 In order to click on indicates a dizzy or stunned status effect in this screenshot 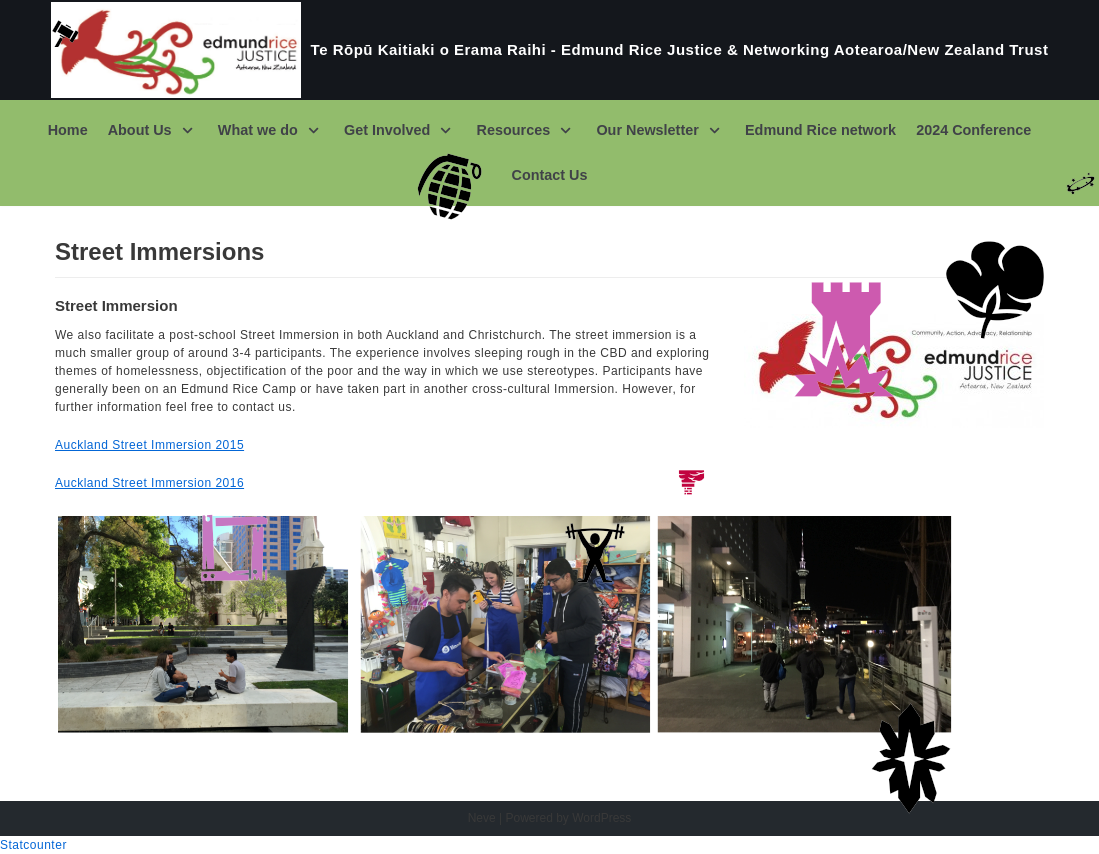, I will do `click(1080, 183)`.